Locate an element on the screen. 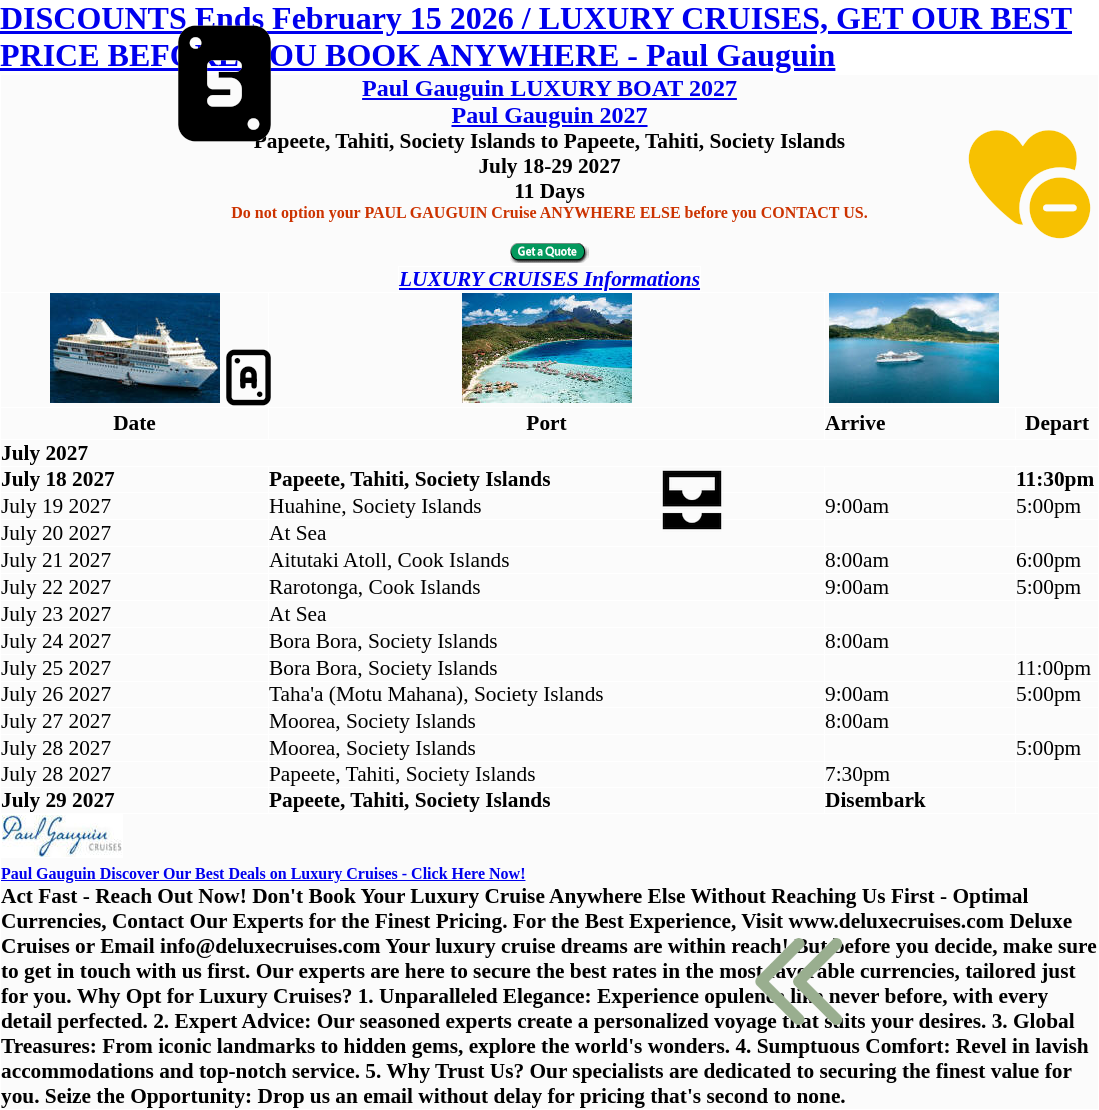 The width and height of the screenshot is (1099, 1110). view all inboxes is located at coordinates (692, 500).